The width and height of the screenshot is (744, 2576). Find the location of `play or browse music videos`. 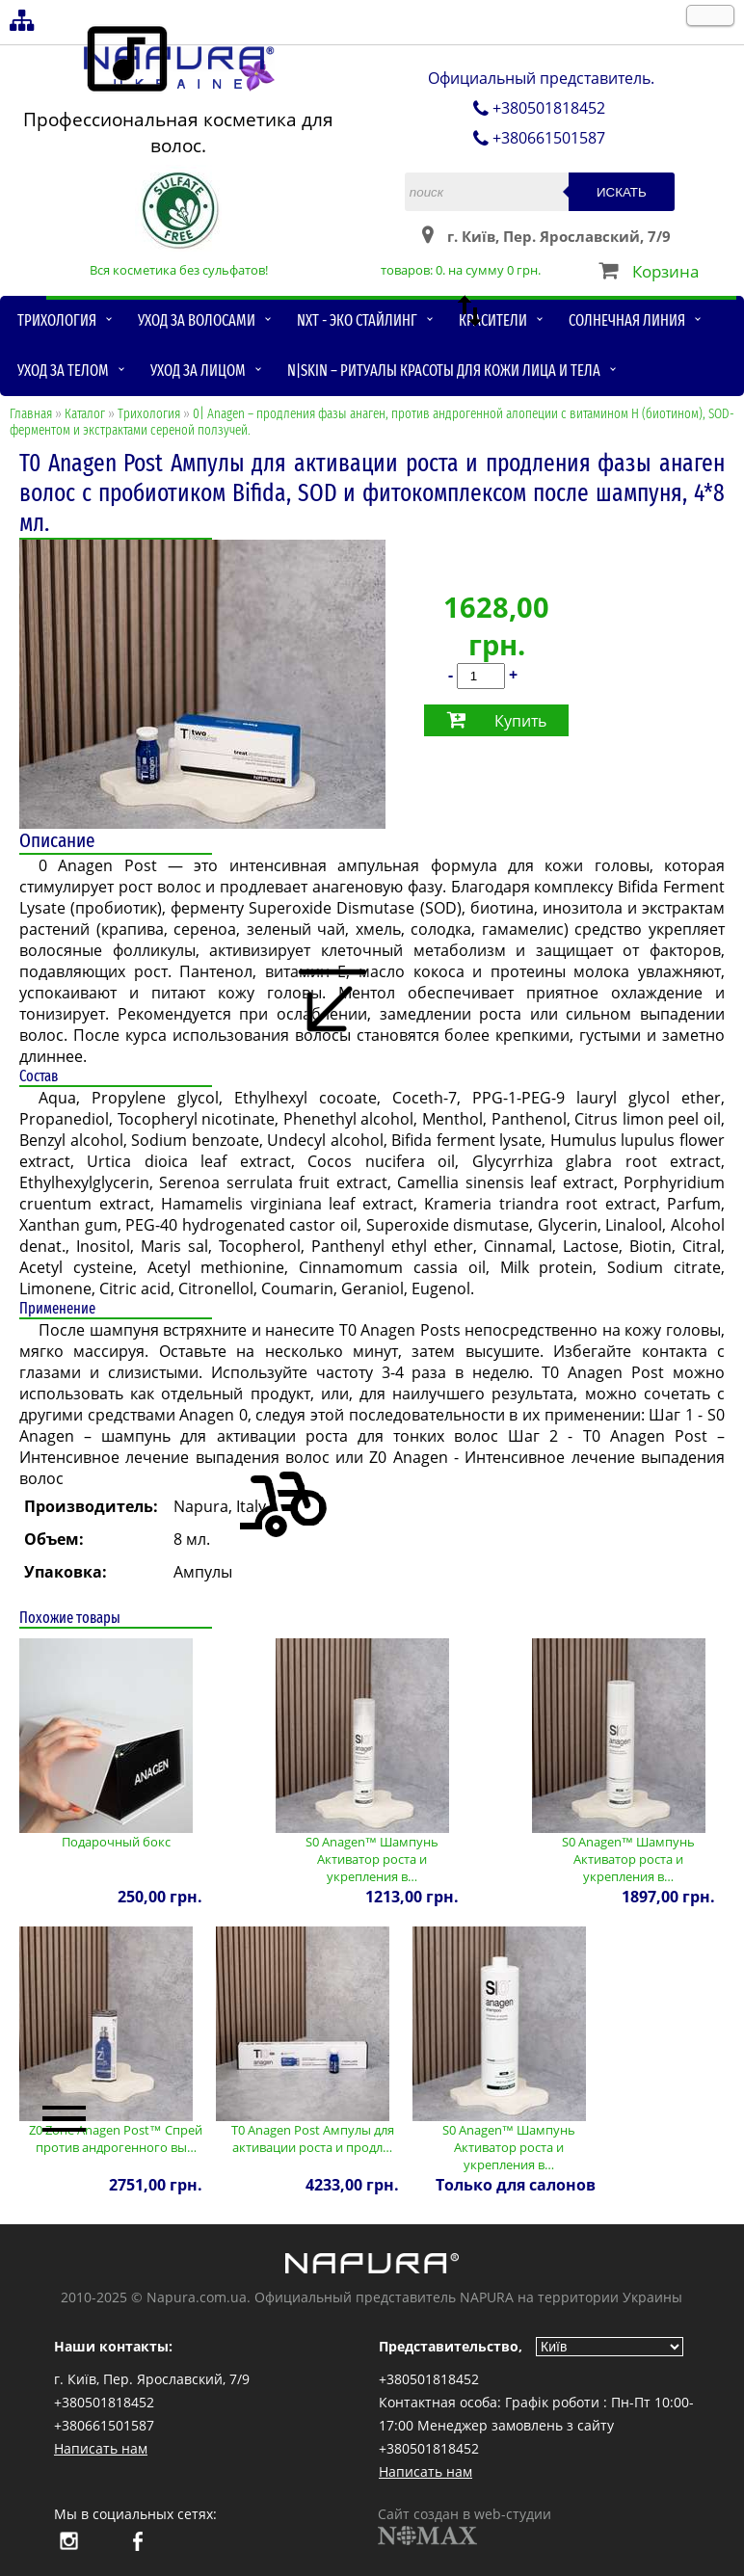

play or browse music videos is located at coordinates (127, 59).